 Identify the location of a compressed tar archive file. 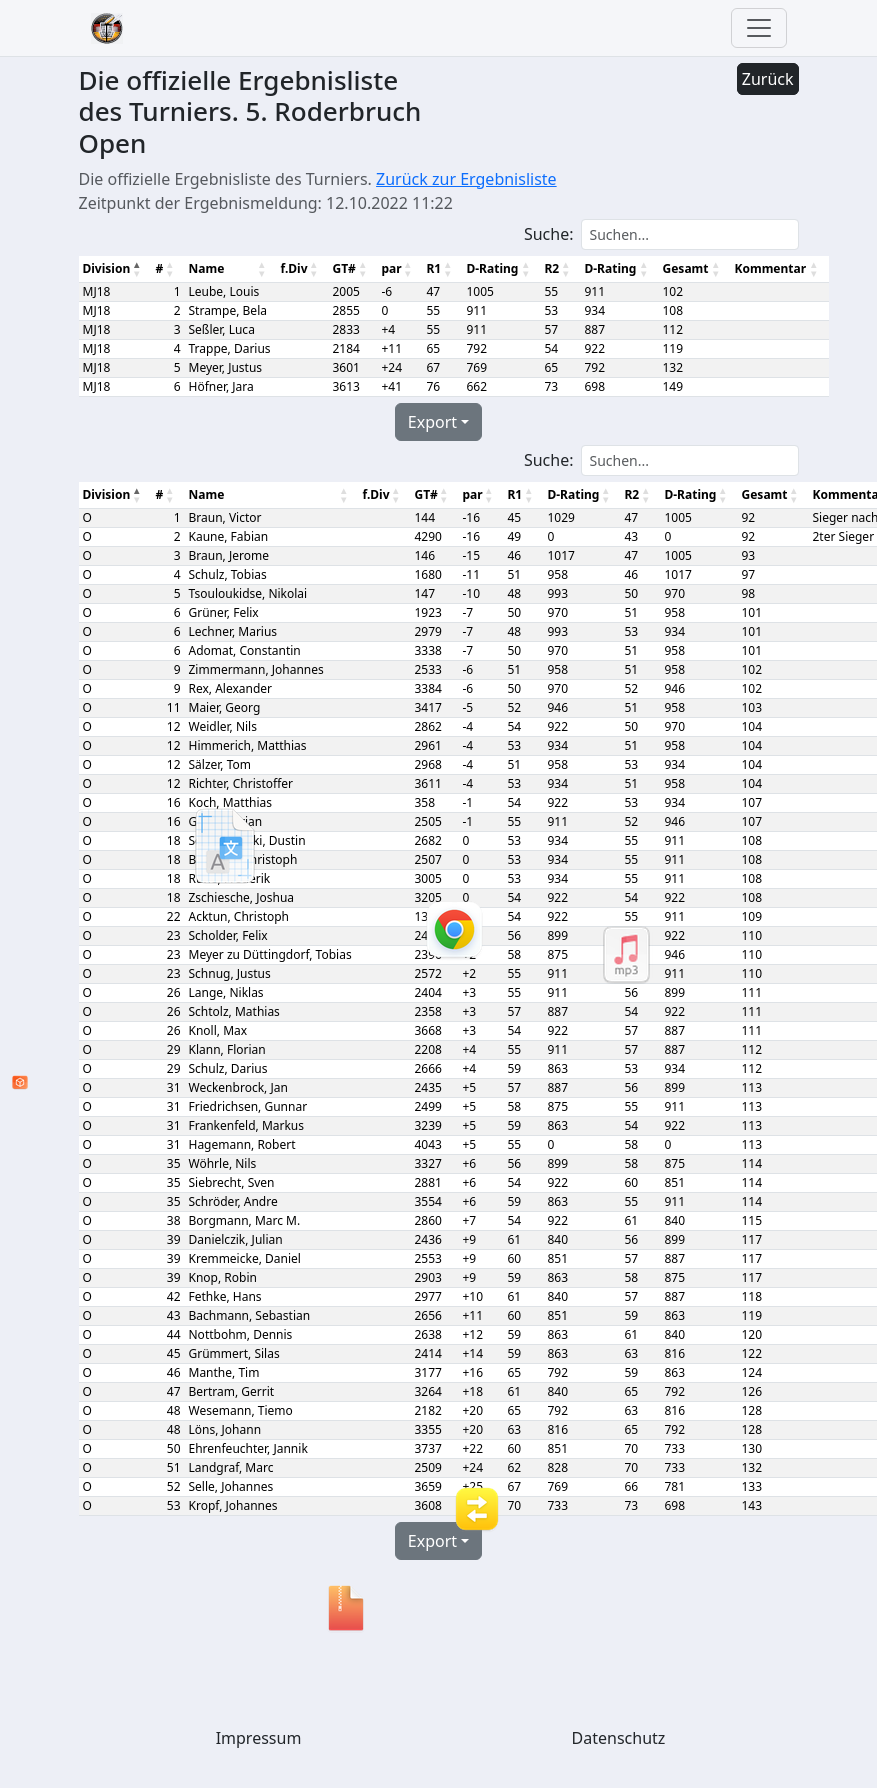
(346, 1609).